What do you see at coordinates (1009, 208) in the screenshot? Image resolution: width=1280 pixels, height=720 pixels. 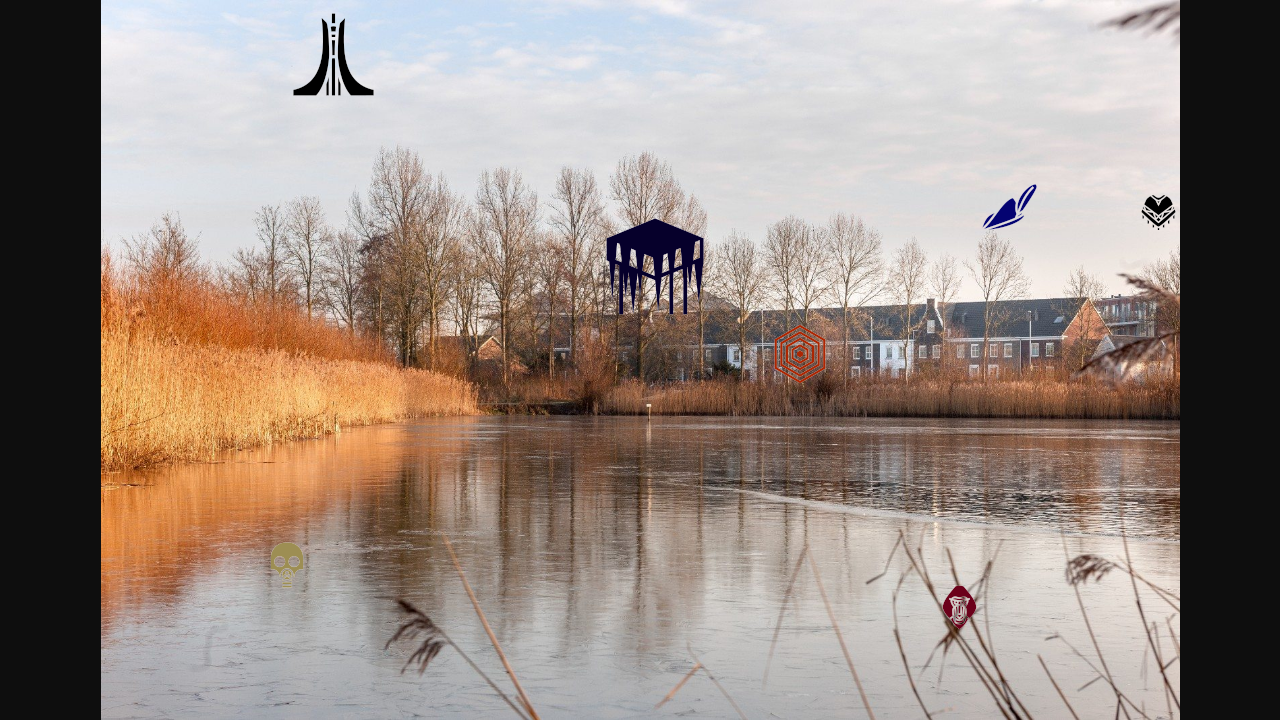 I see `select archer or ranger character class` at bounding box center [1009, 208].